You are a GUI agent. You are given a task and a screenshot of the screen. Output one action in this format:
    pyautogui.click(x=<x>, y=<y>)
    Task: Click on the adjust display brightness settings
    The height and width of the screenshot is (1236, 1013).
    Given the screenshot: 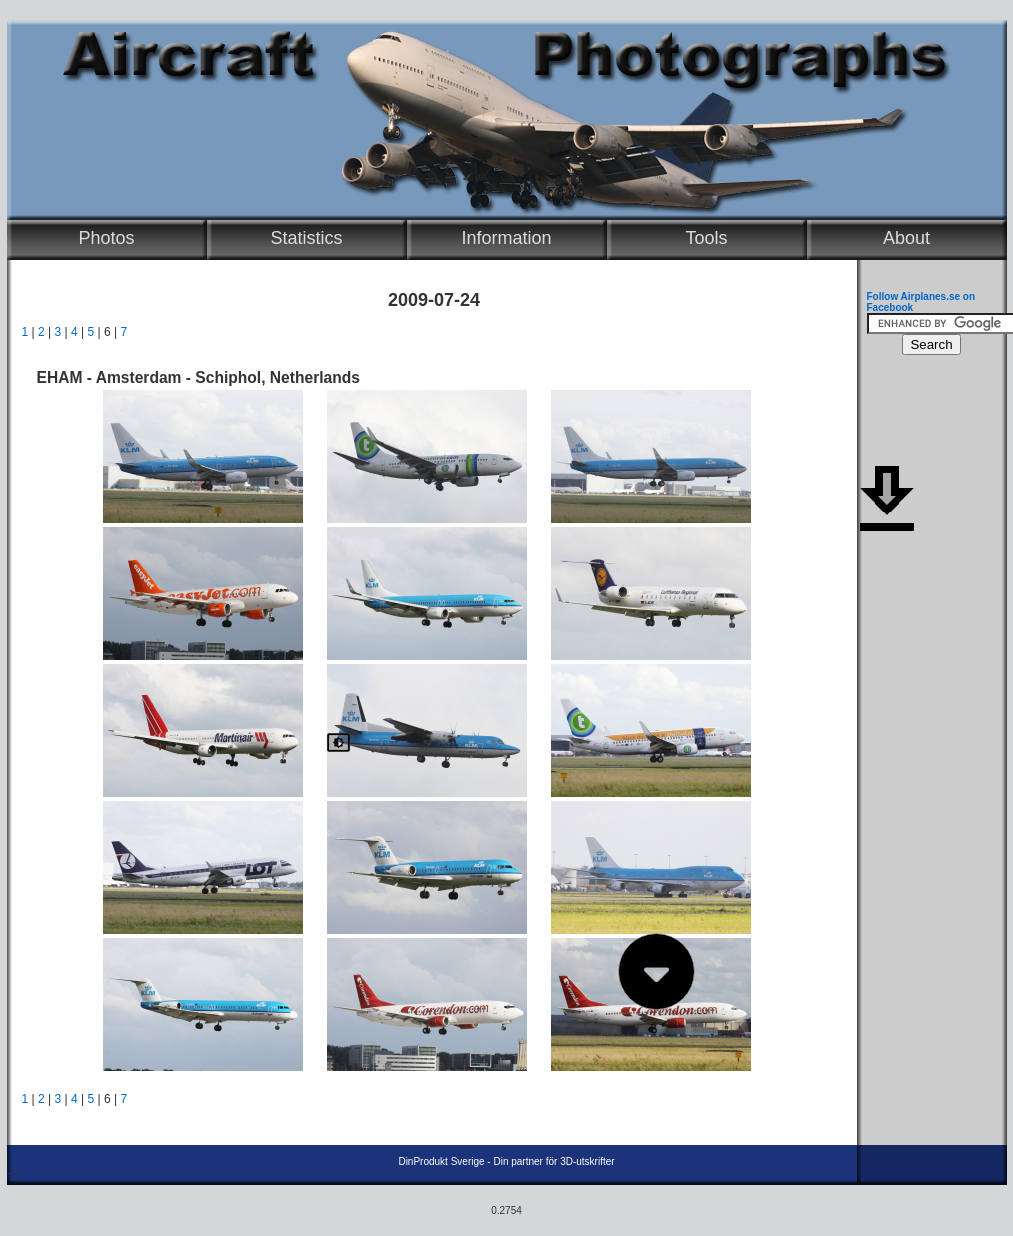 What is the action you would take?
    pyautogui.click(x=338, y=742)
    